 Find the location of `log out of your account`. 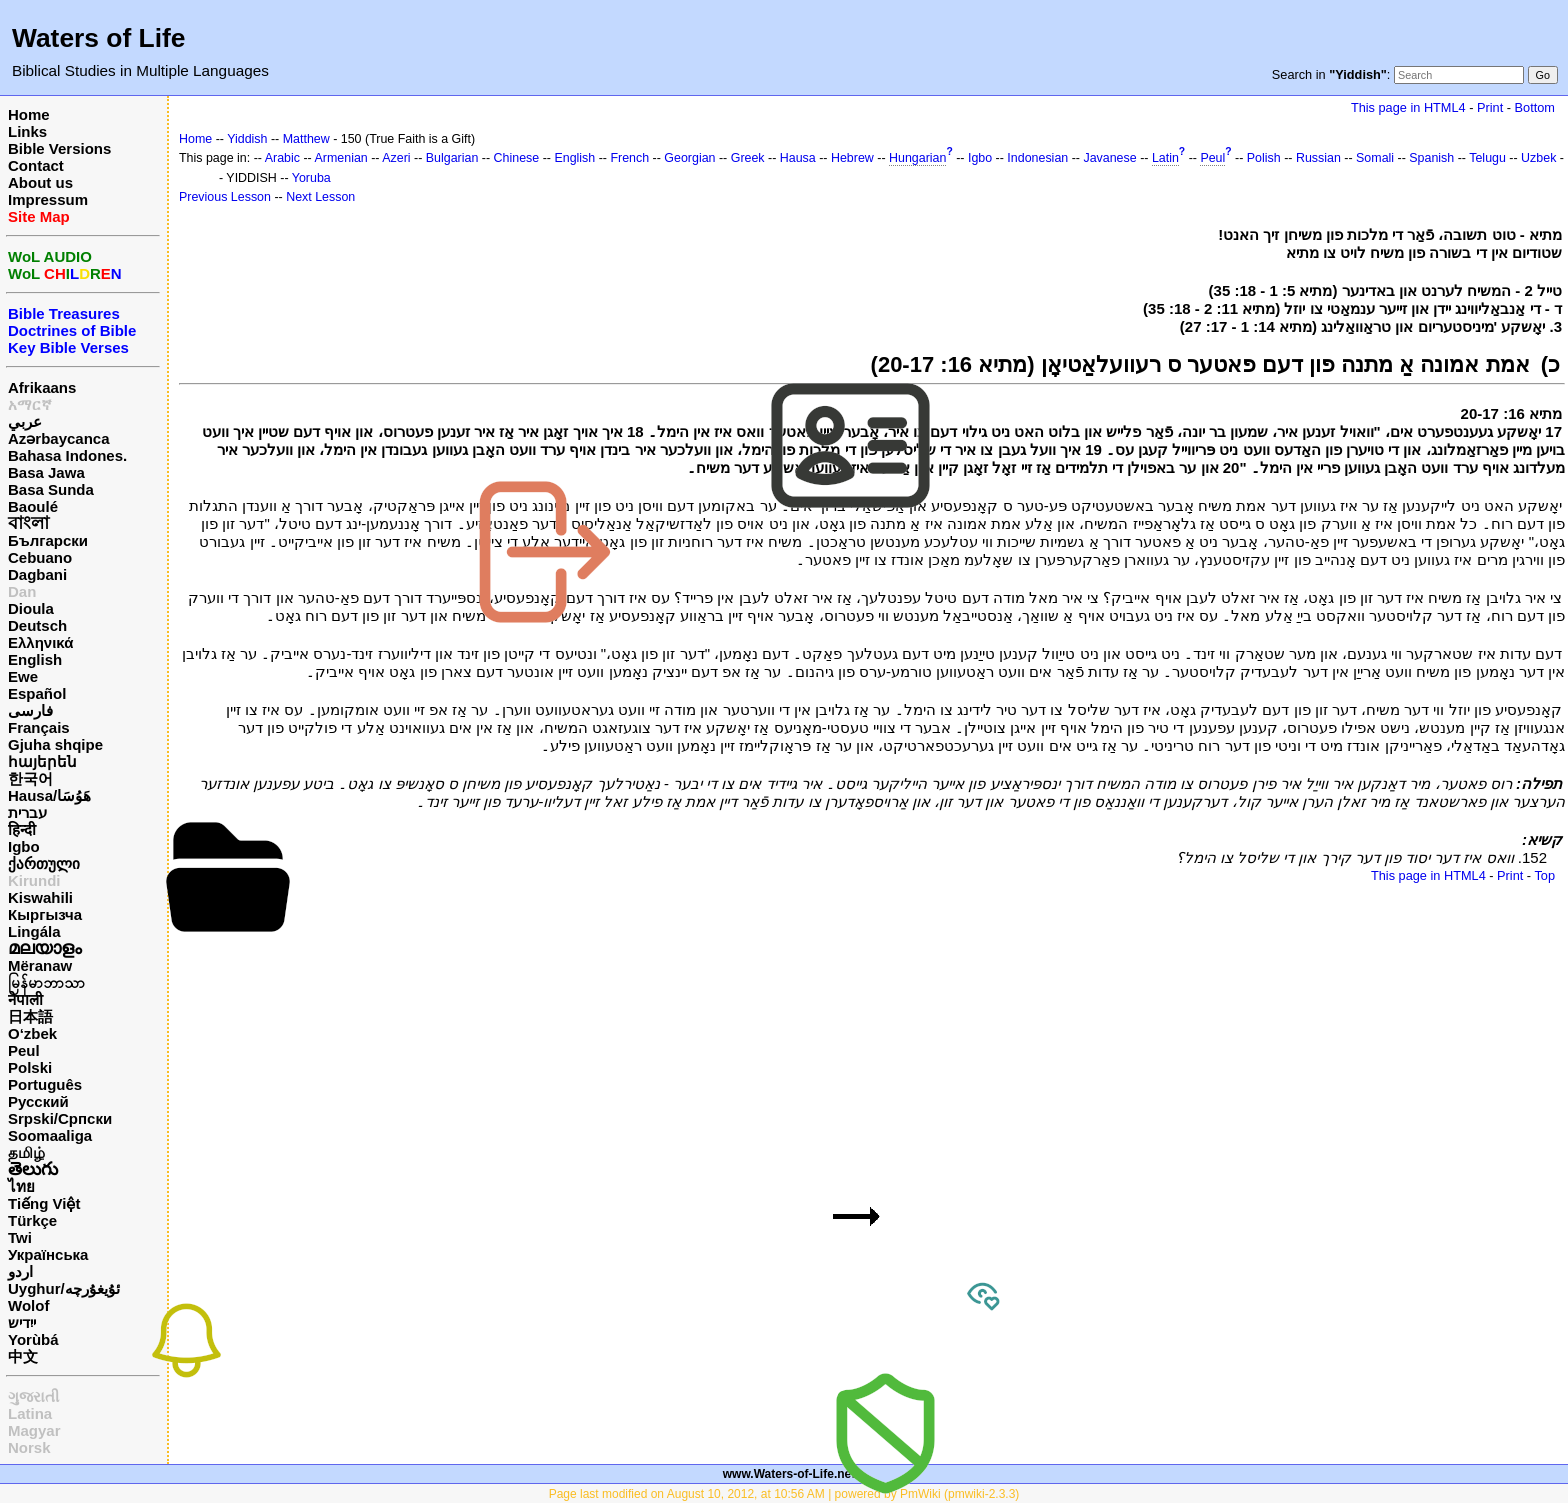

log out of your account is located at coordinates (534, 552).